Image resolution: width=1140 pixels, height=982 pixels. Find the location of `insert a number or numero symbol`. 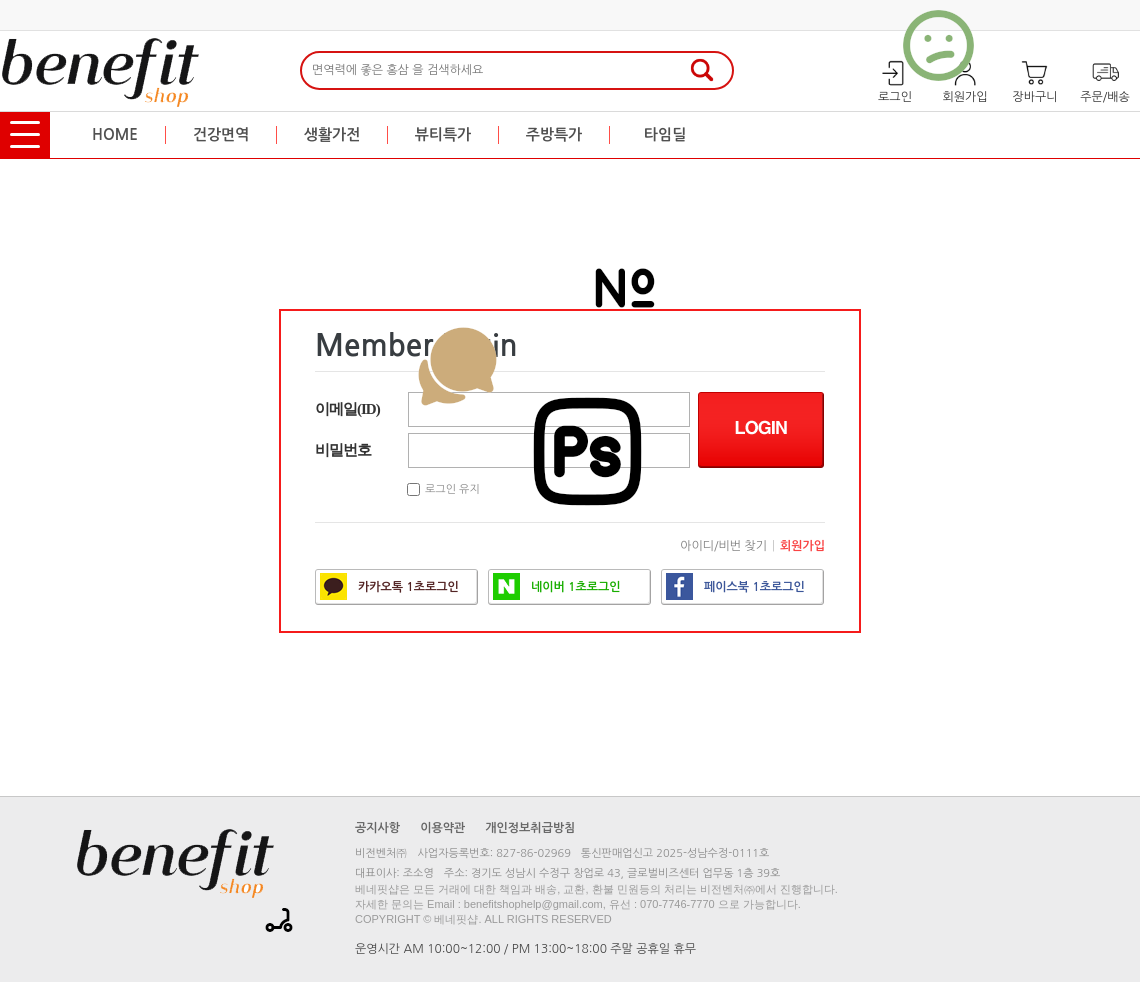

insert a number or numero symbol is located at coordinates (625, 288).